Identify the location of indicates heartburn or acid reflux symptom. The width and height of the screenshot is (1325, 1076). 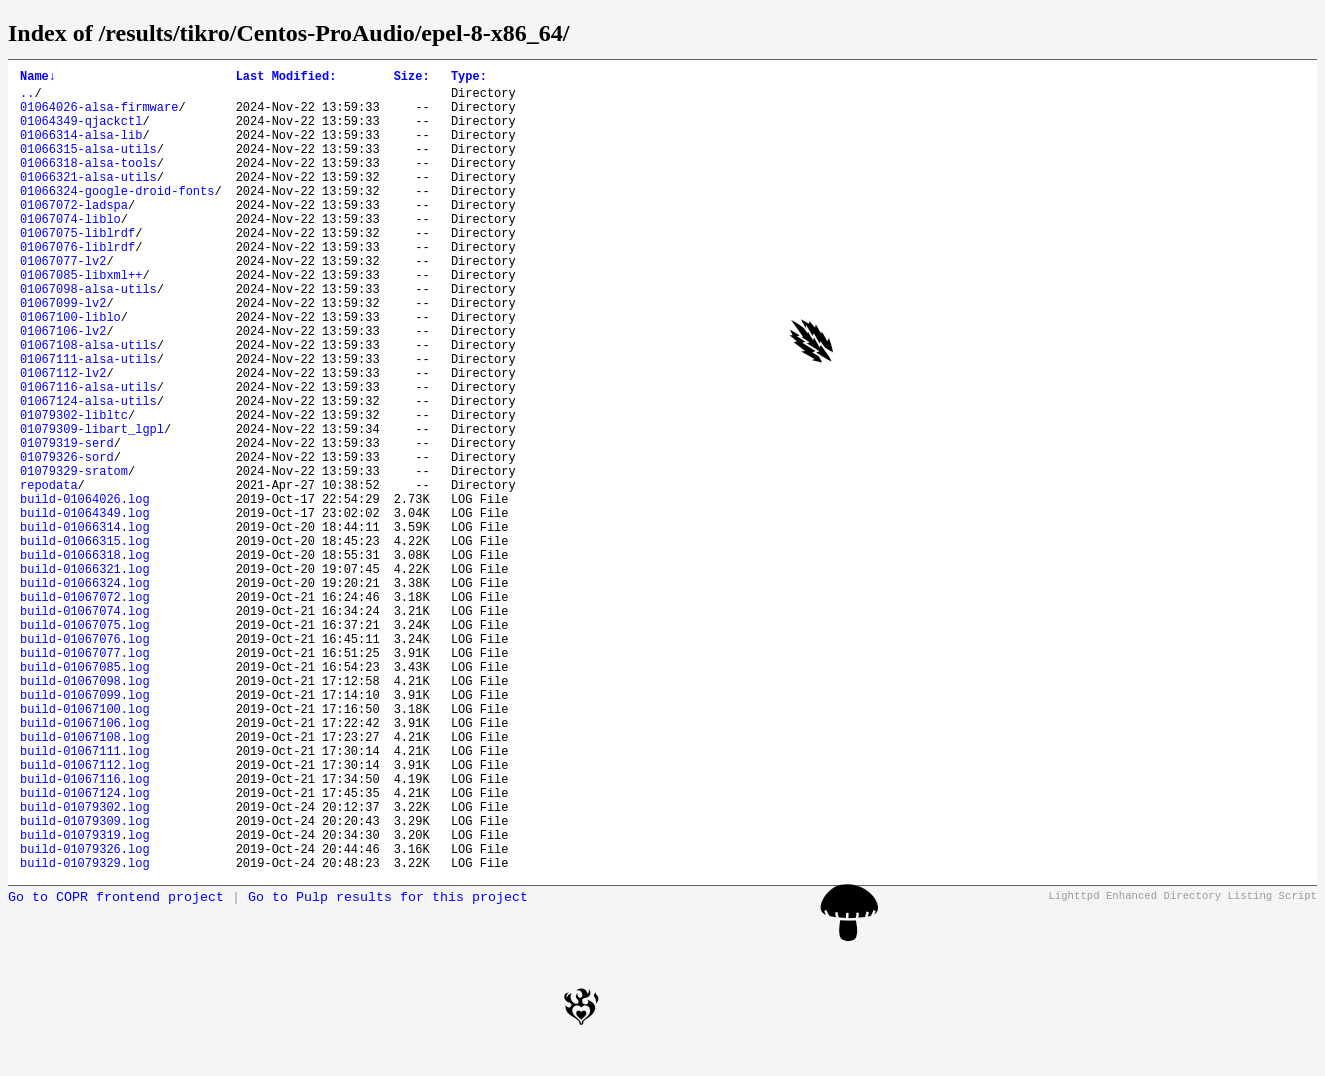
(580, 1006).